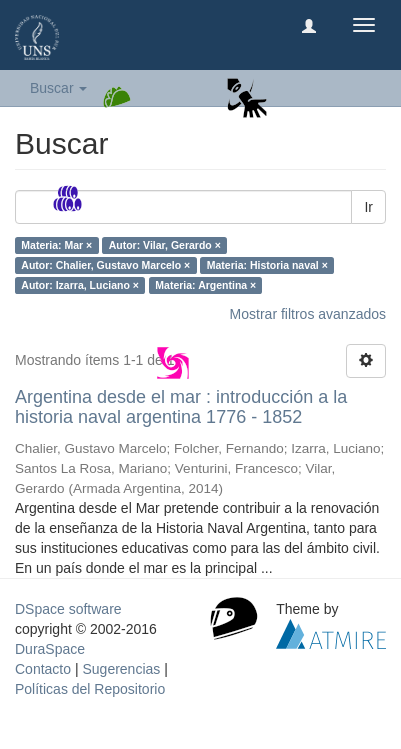 This screenshot has height=749, width=401. What do you see at coordinates (173, 363) in the screenshot?
I see `indicates wind or air-based ability in game` at bounding box center [173, 363].